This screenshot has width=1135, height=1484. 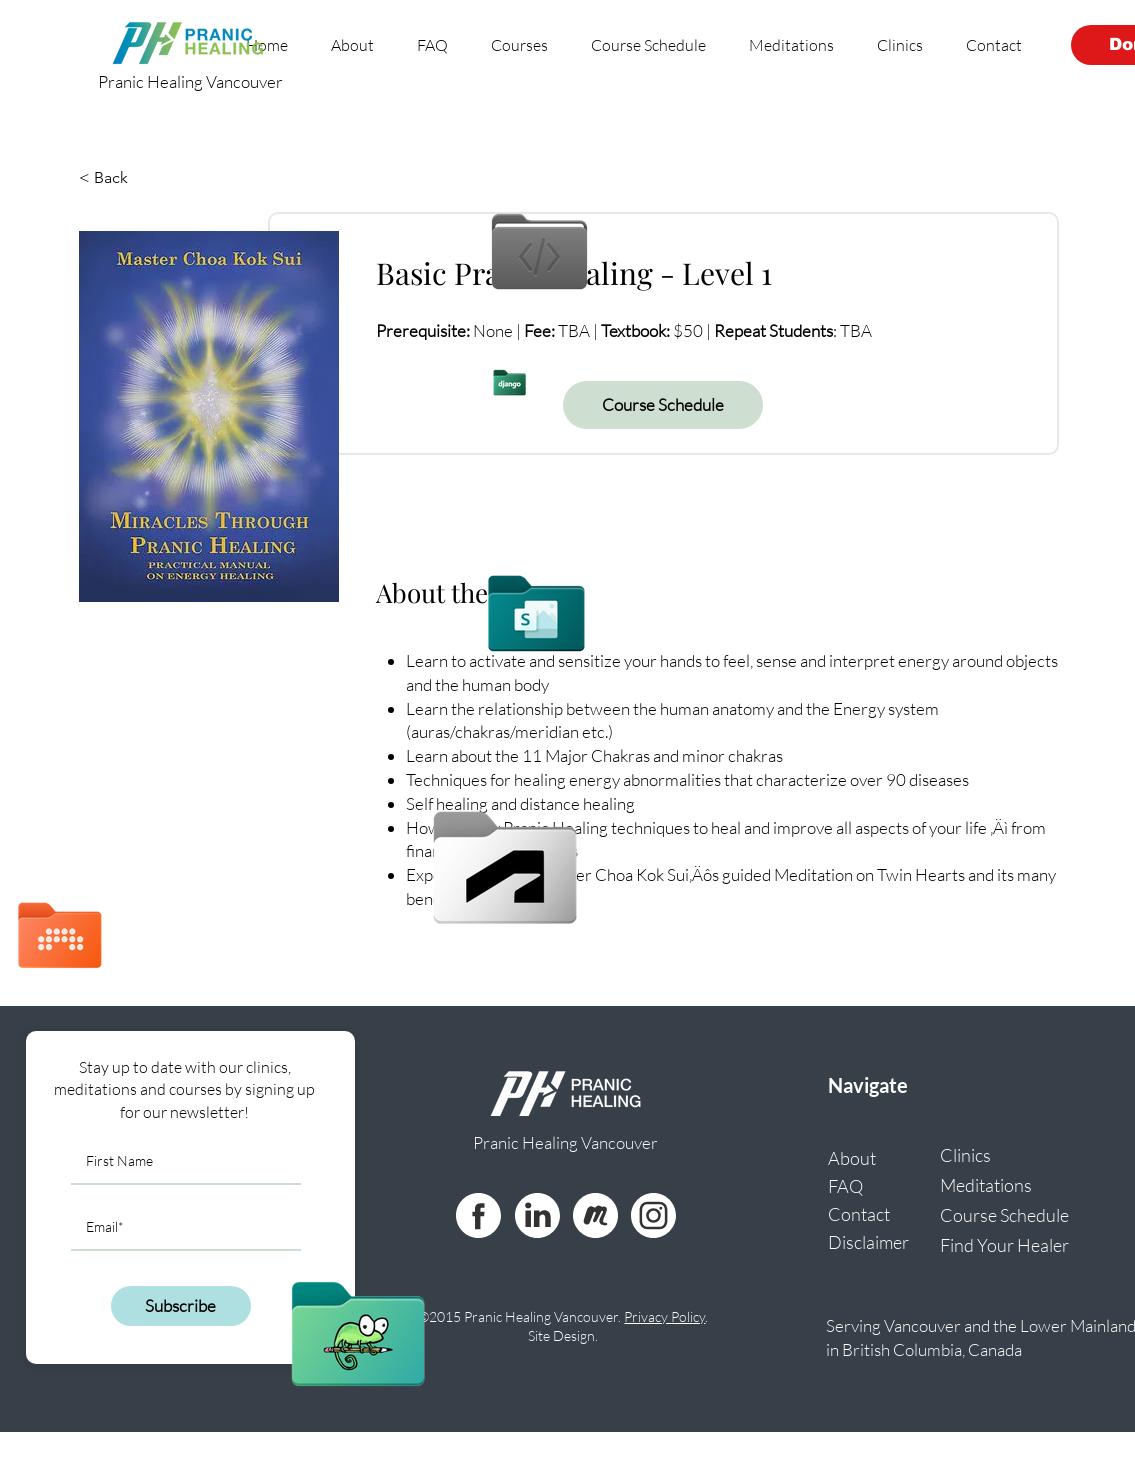 What do you see at coordinates (504, 871) in the screenshot?
I see `open autodesk project files folder` at bounding box center [504, 871].